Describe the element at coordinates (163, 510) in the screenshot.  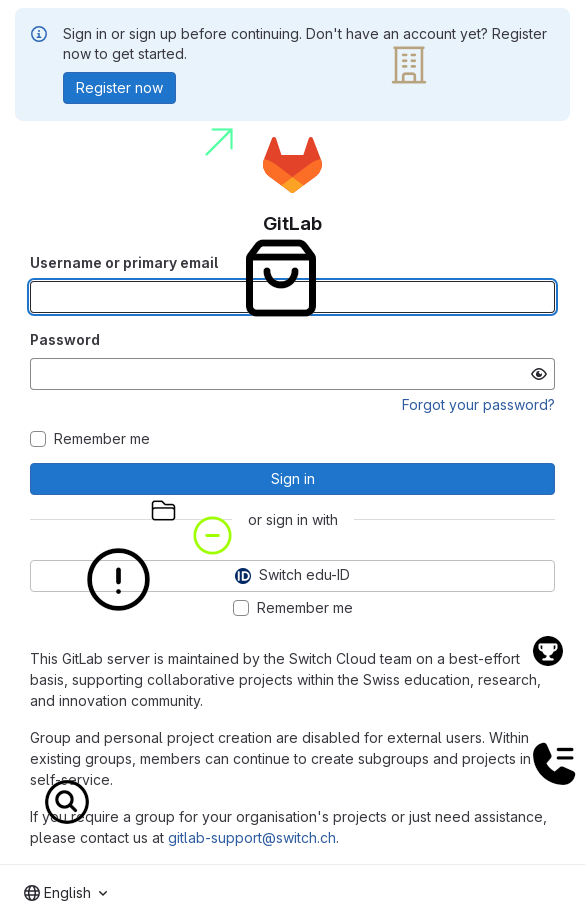
I see `access files and documents` at that location.